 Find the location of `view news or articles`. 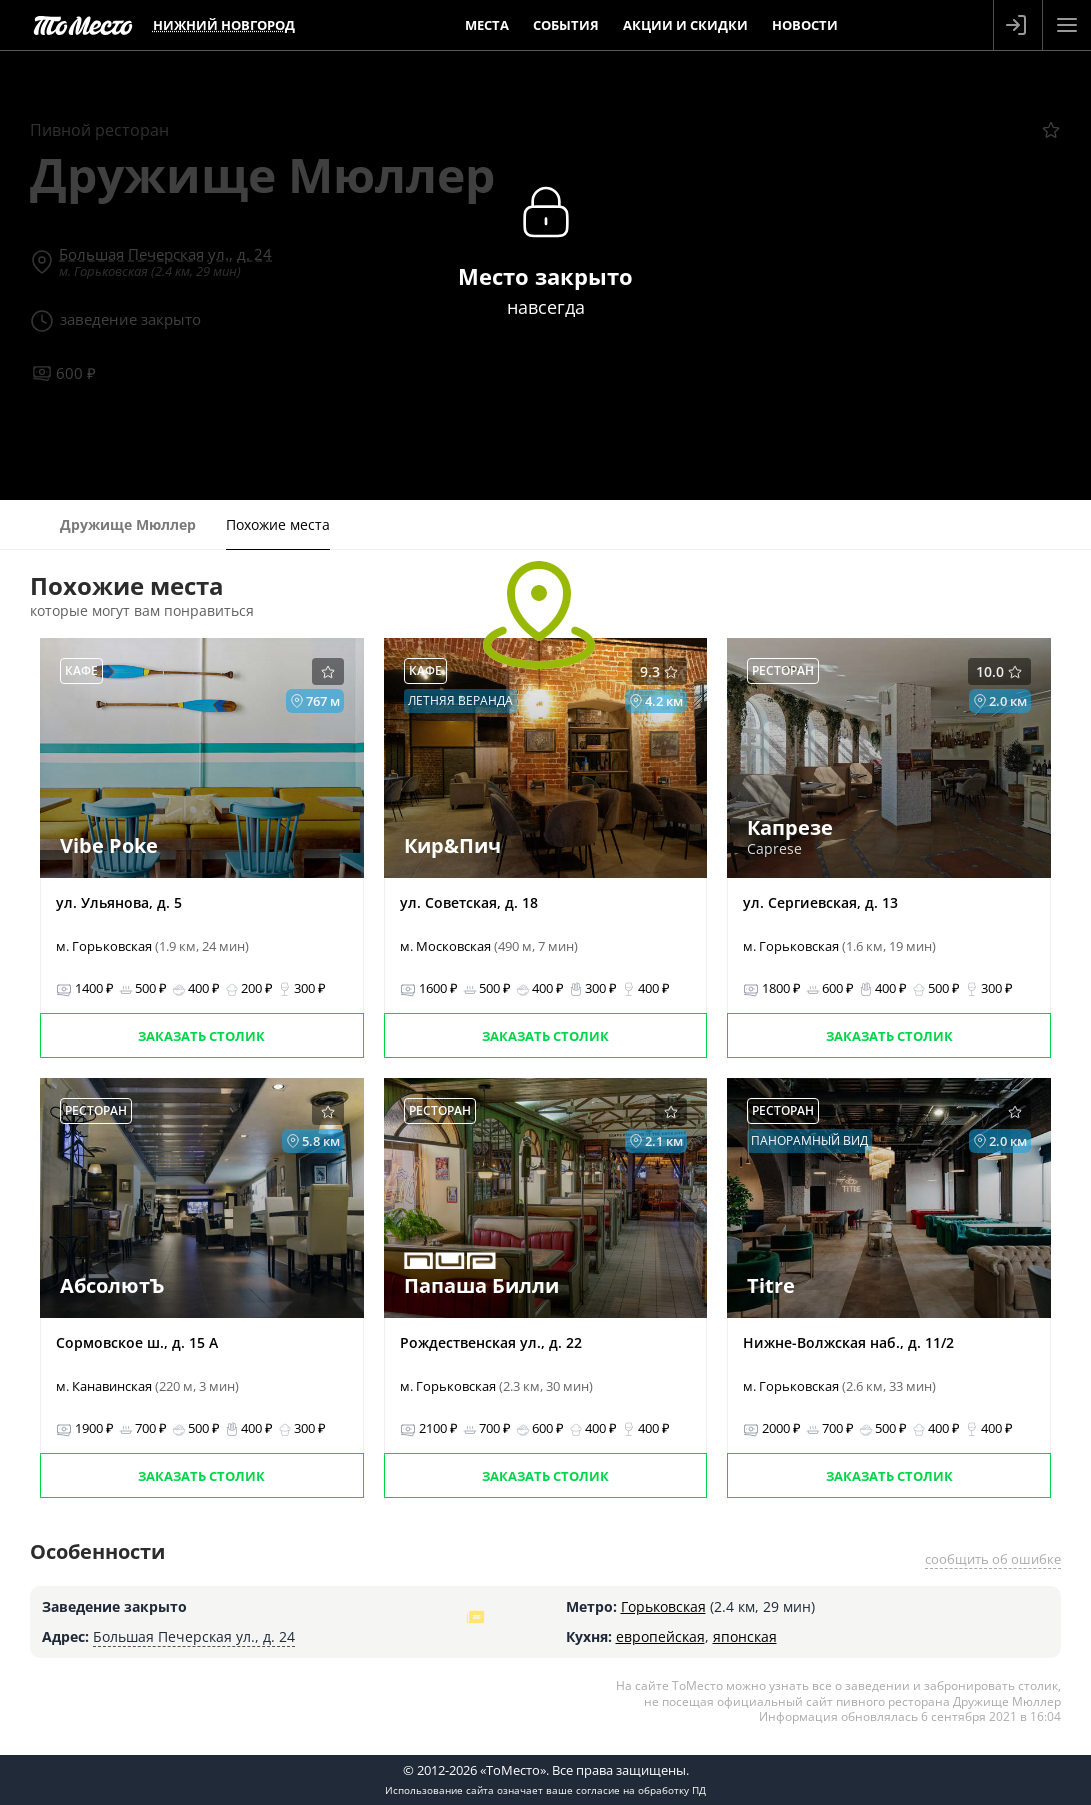

view news or articles is located at coordinates (476, 1617).